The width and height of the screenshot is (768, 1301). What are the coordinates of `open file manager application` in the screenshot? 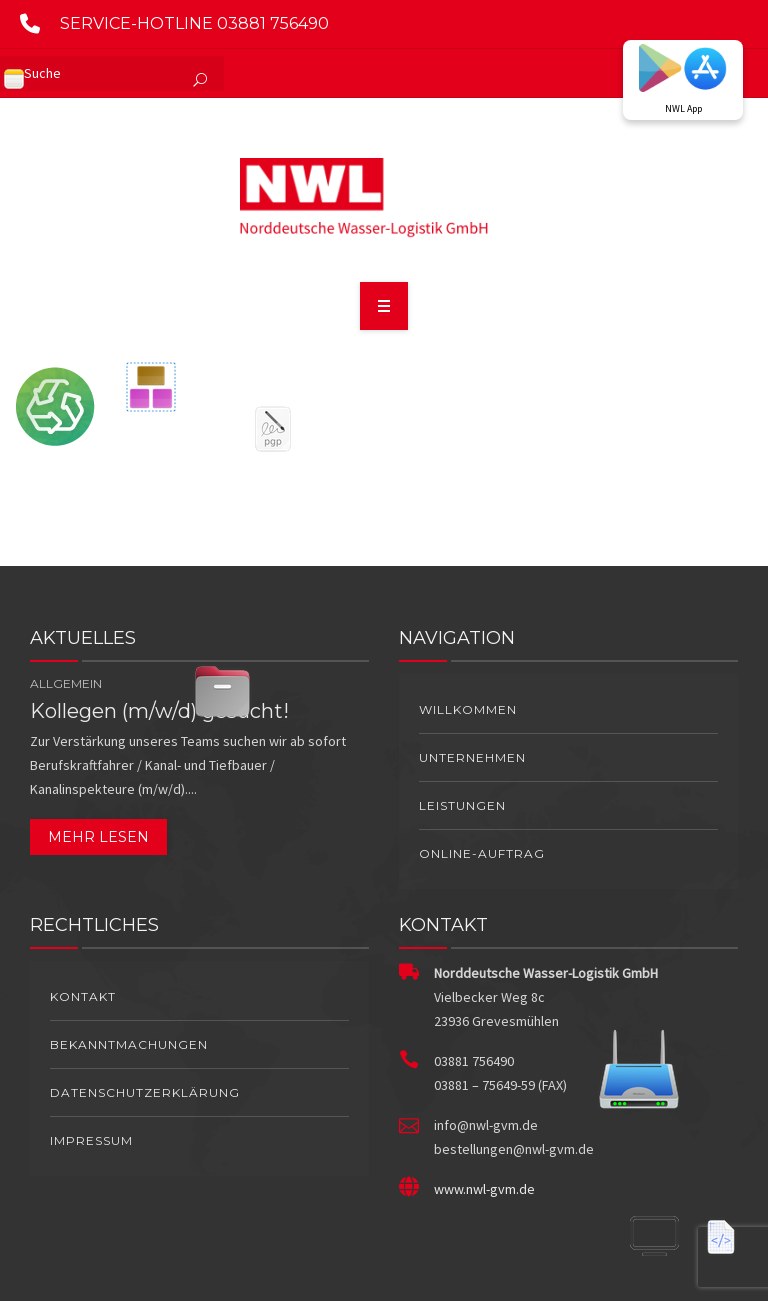 It's located at (222, 691).